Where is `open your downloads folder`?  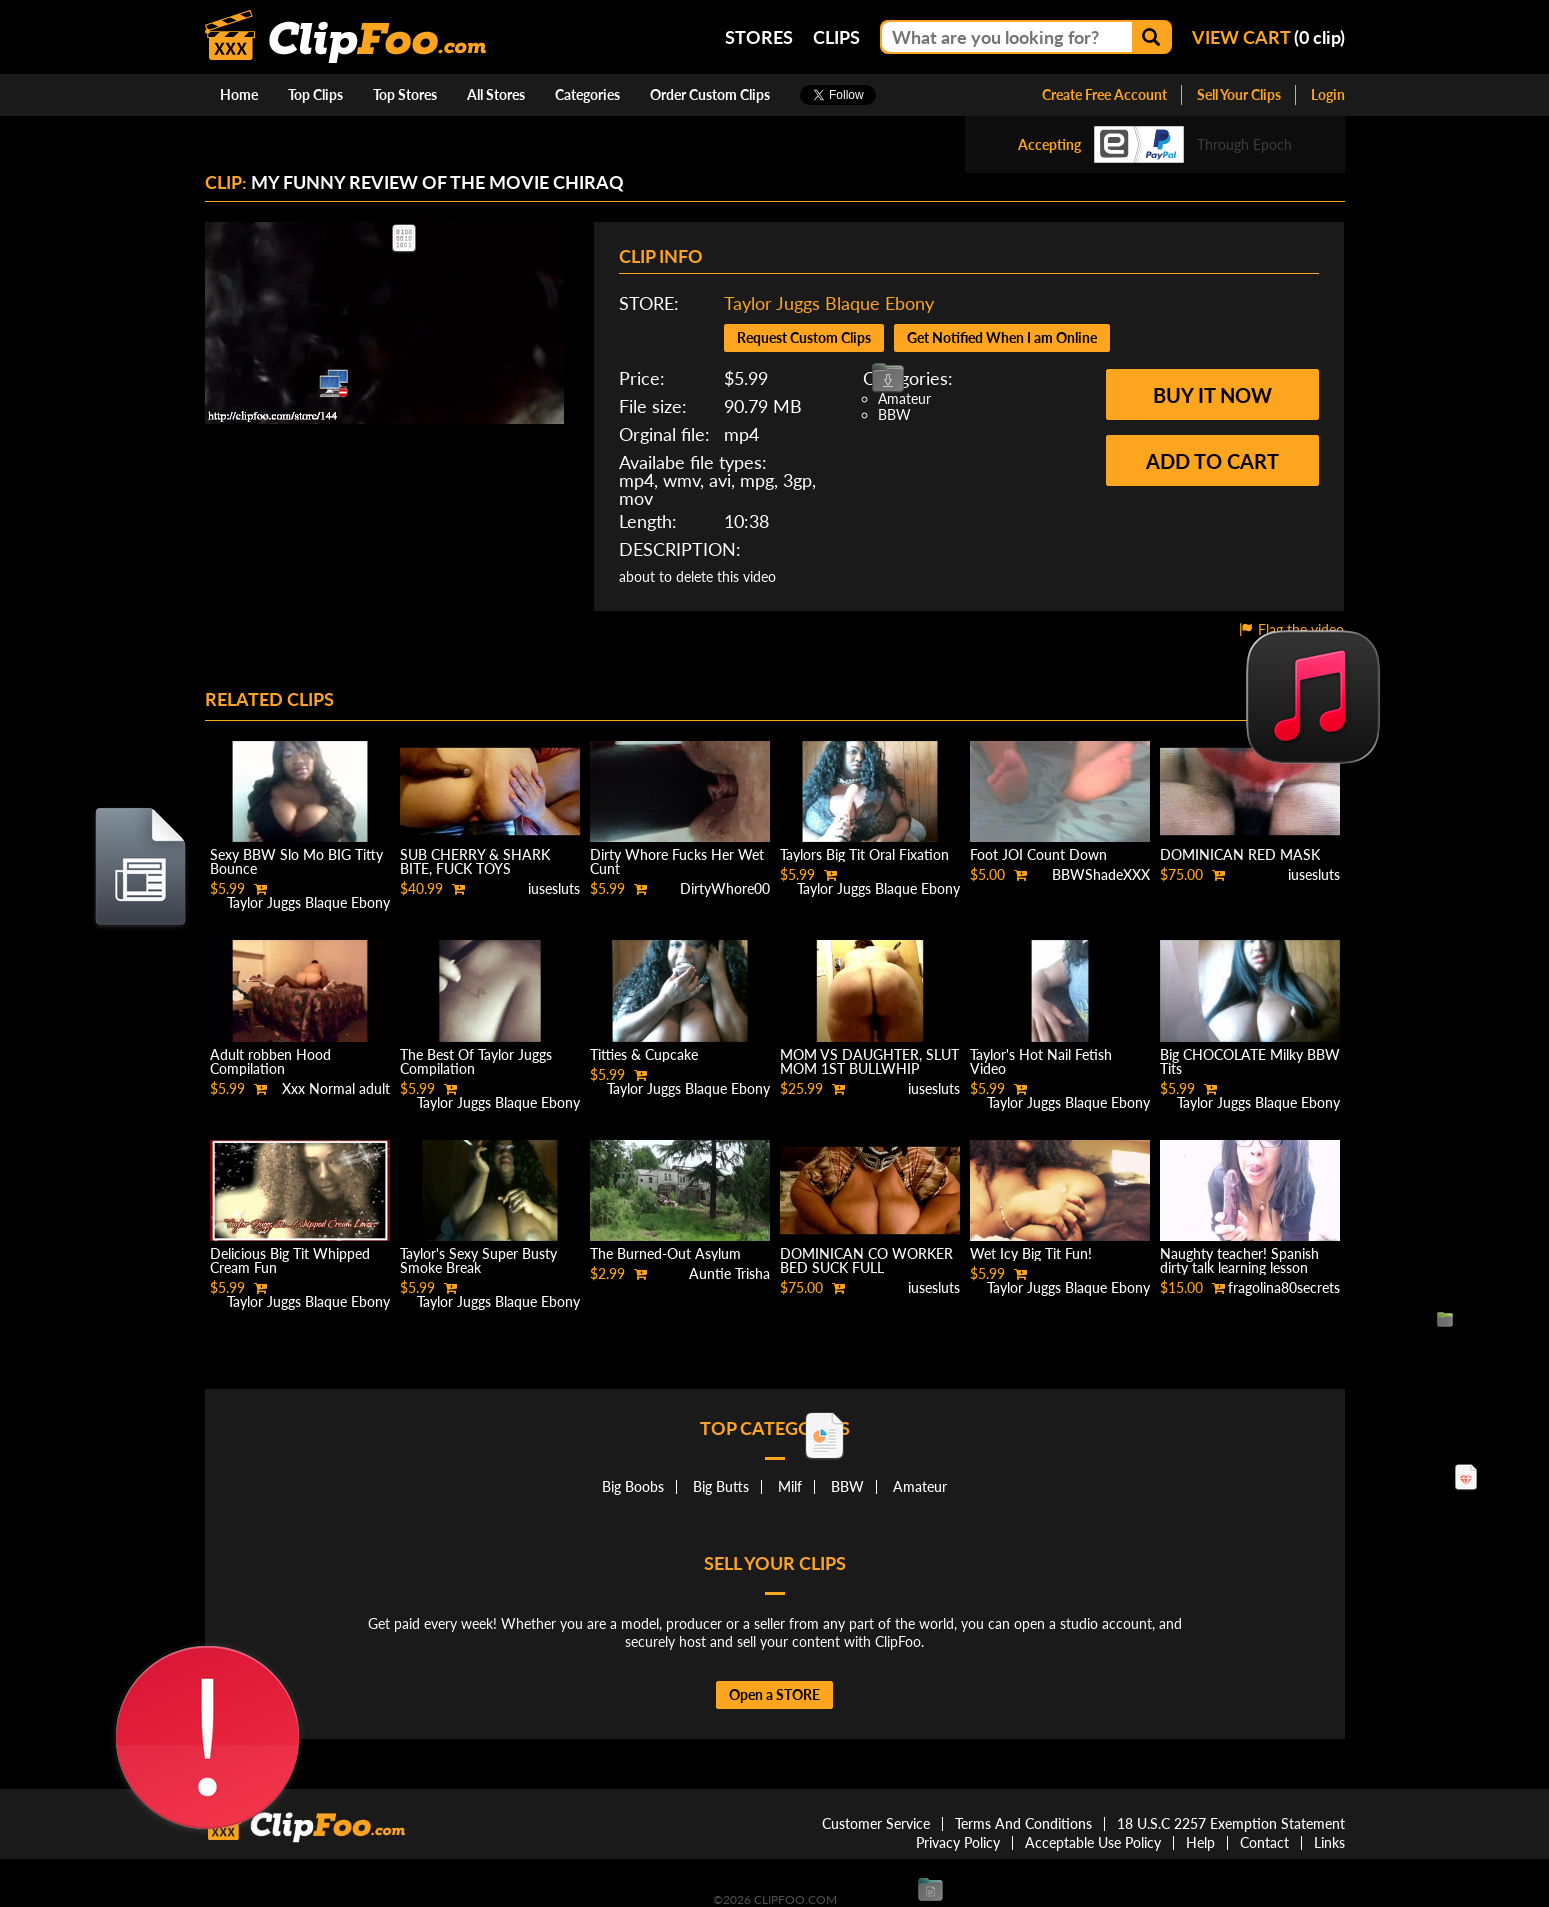
open your downloads folder is located at coordinates (888, 377).